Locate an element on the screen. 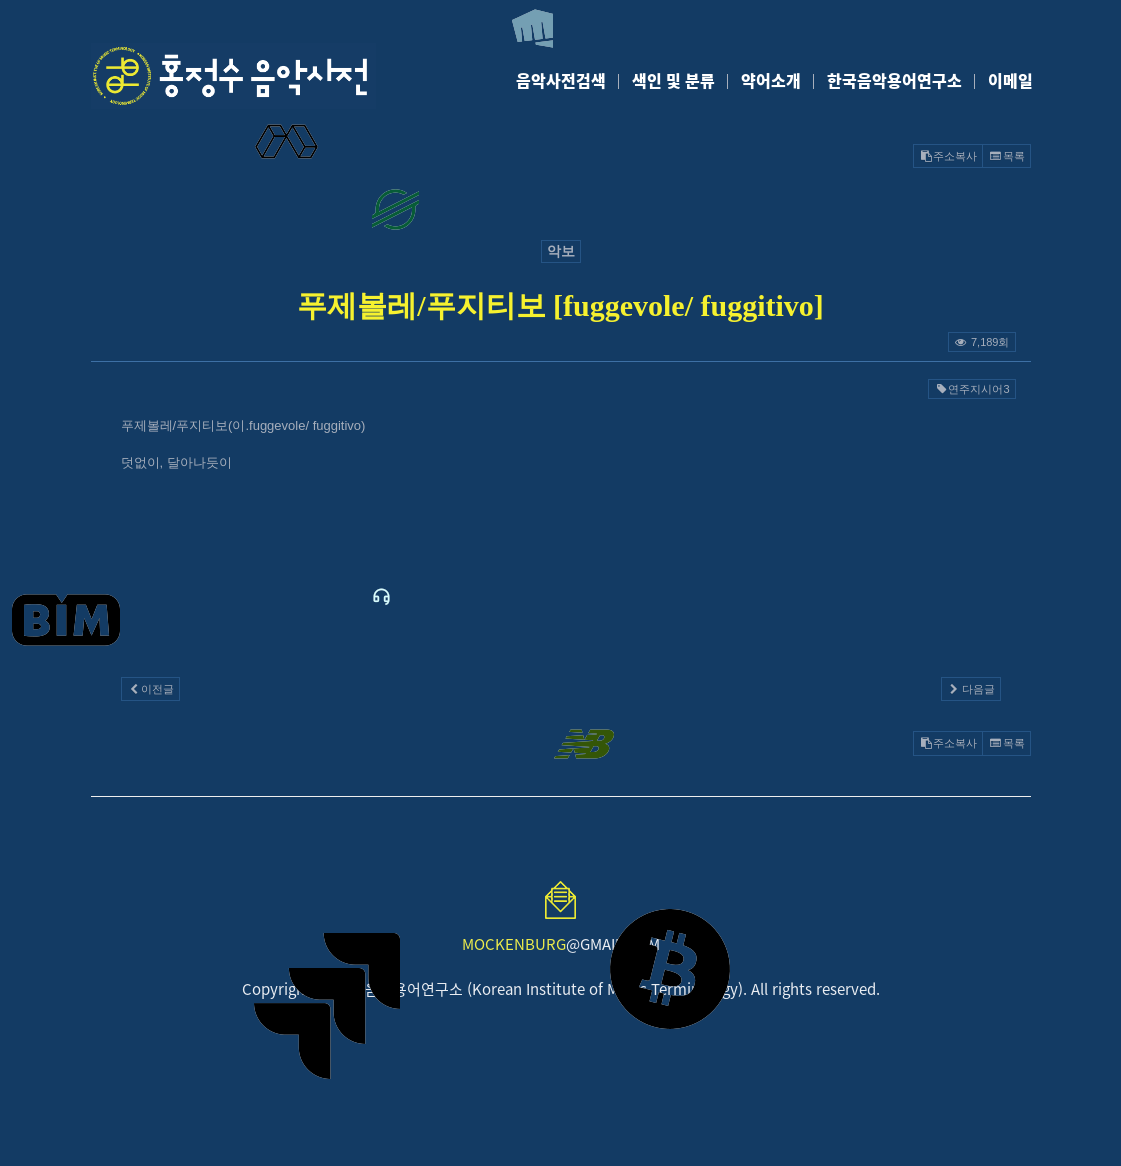  stellar cryptocurrency logo is located at coordinates (395, 209).